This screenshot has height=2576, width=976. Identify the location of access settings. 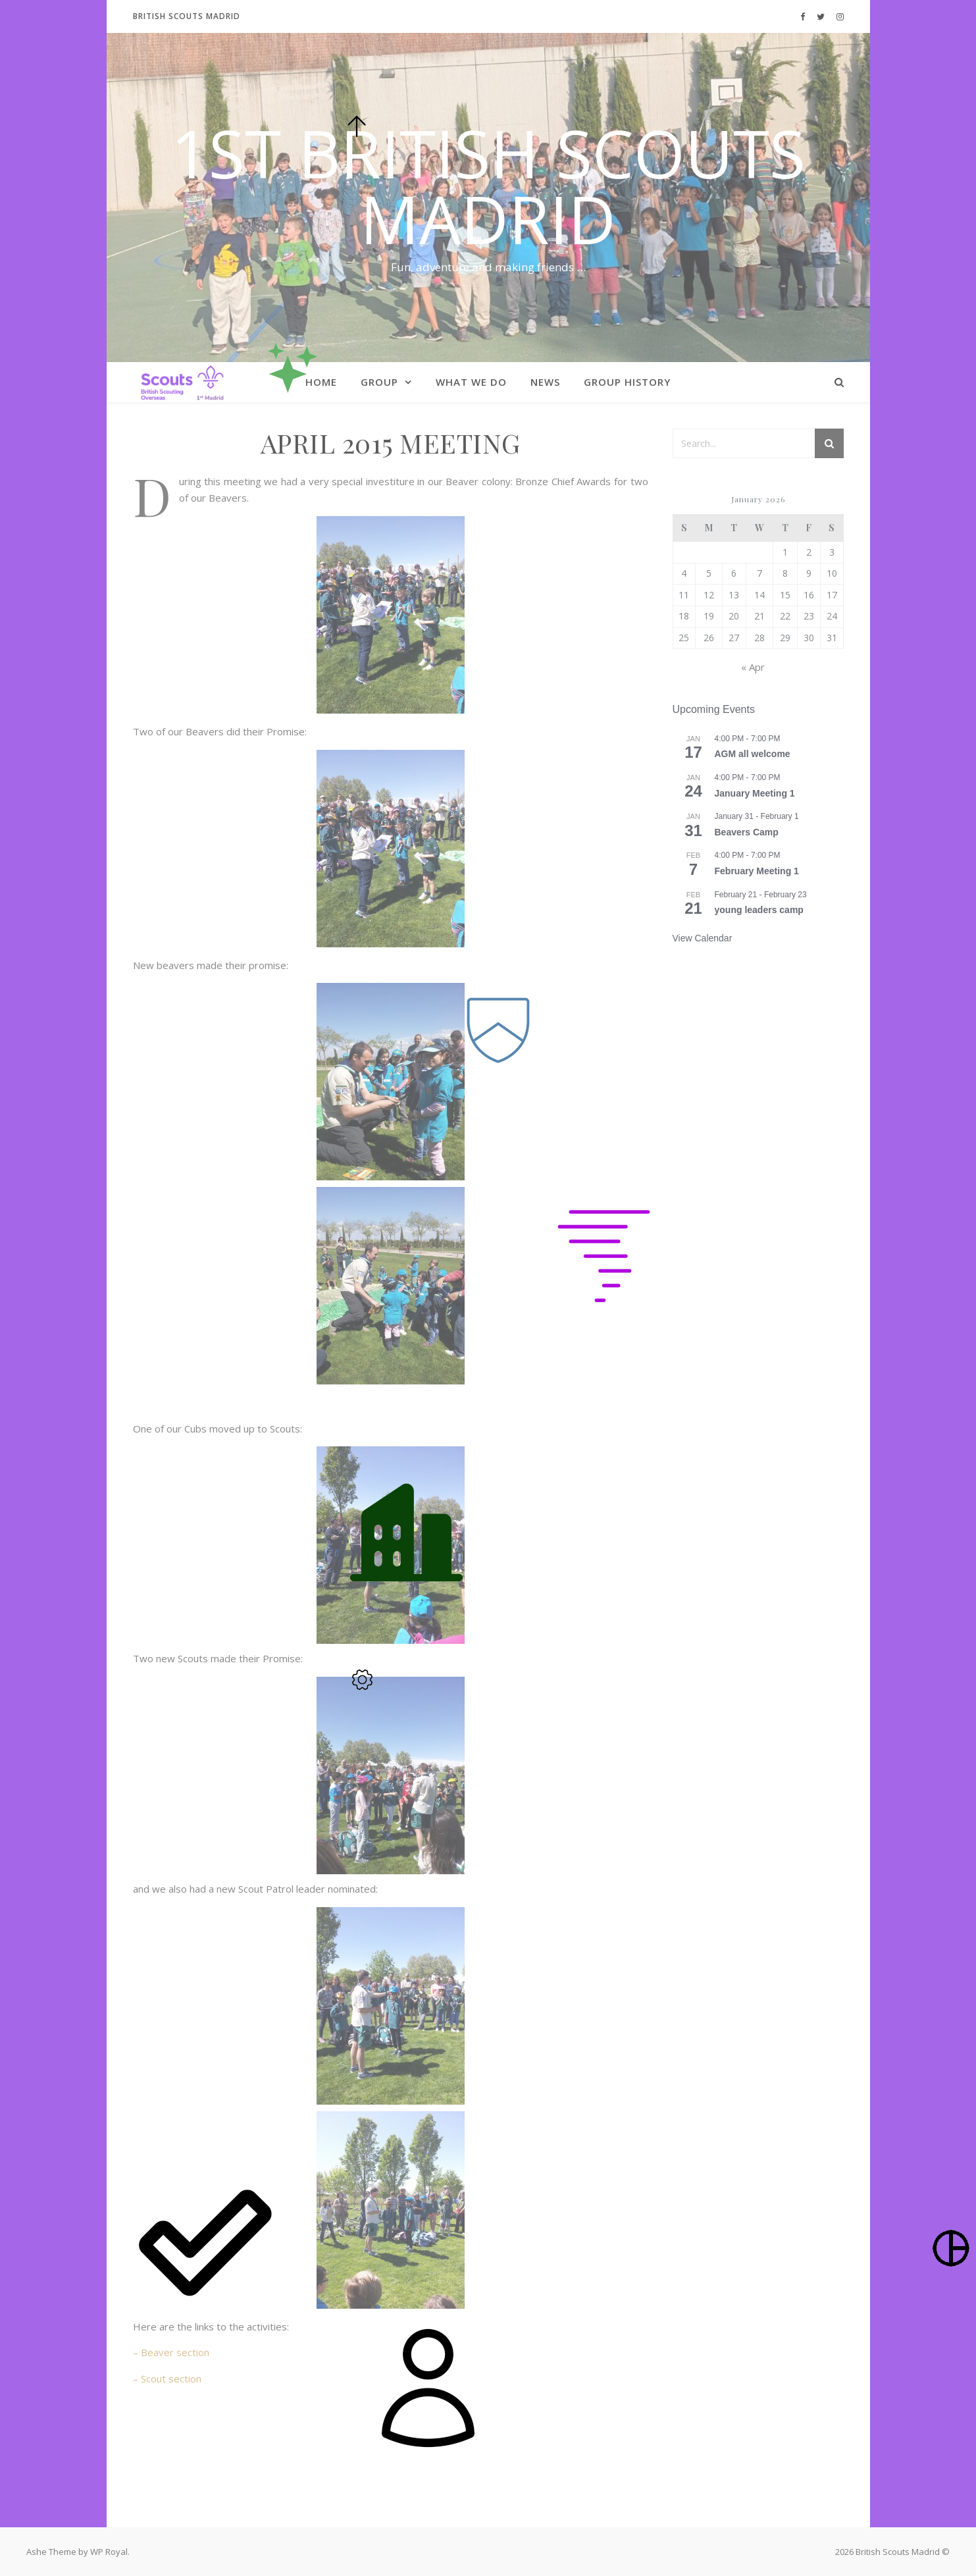
(362, 1679).